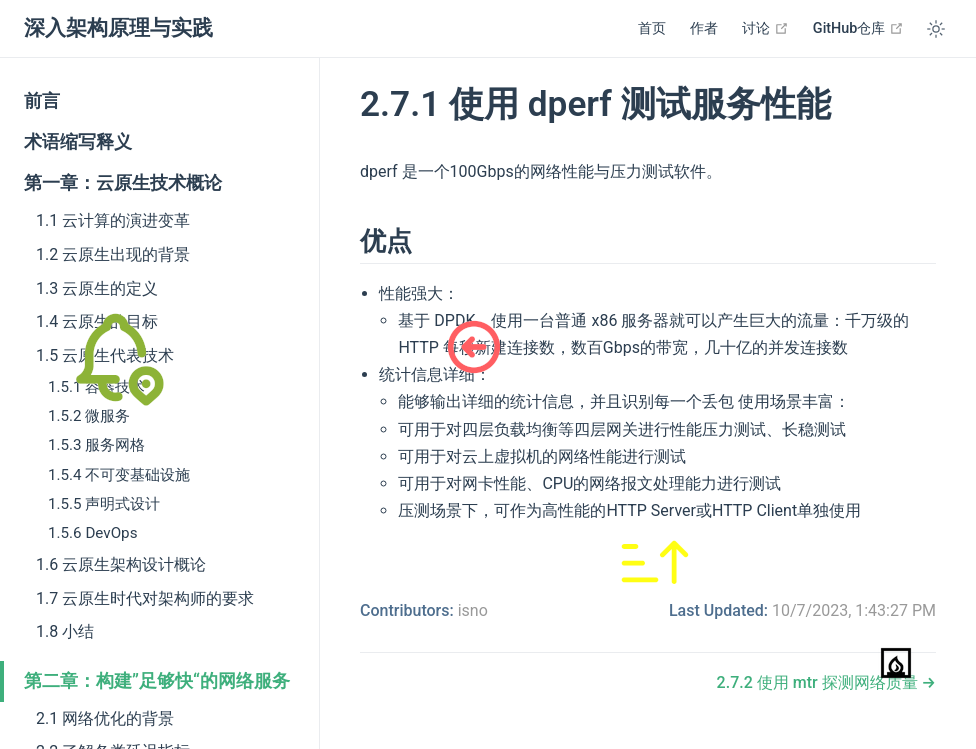  Describe the element at coordinates (655, 564) in the screenshot. I see `sort items in ascending order` at that location.